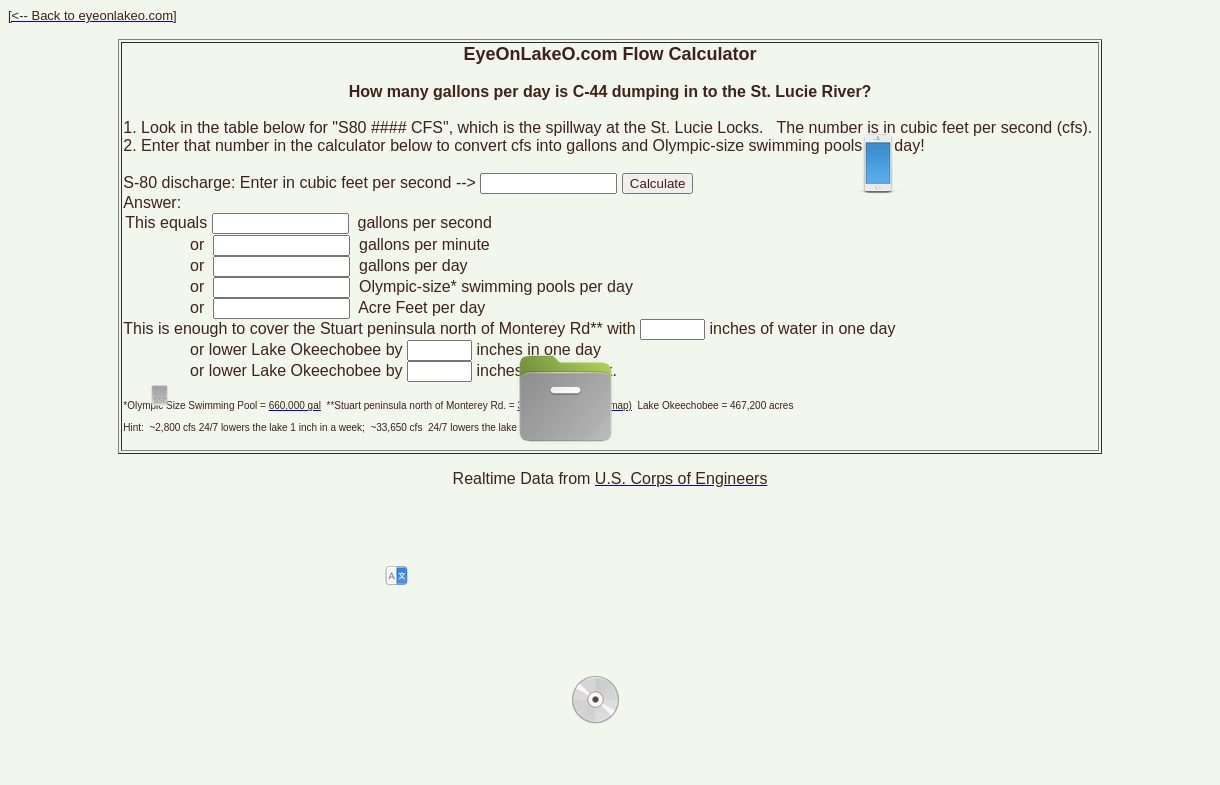 This screenshot has width=1220, height=785. Describe the element at coordinates (595, 699) in the screenshot. I see `indicates optical disc drive or CD/DVD media` at that location.